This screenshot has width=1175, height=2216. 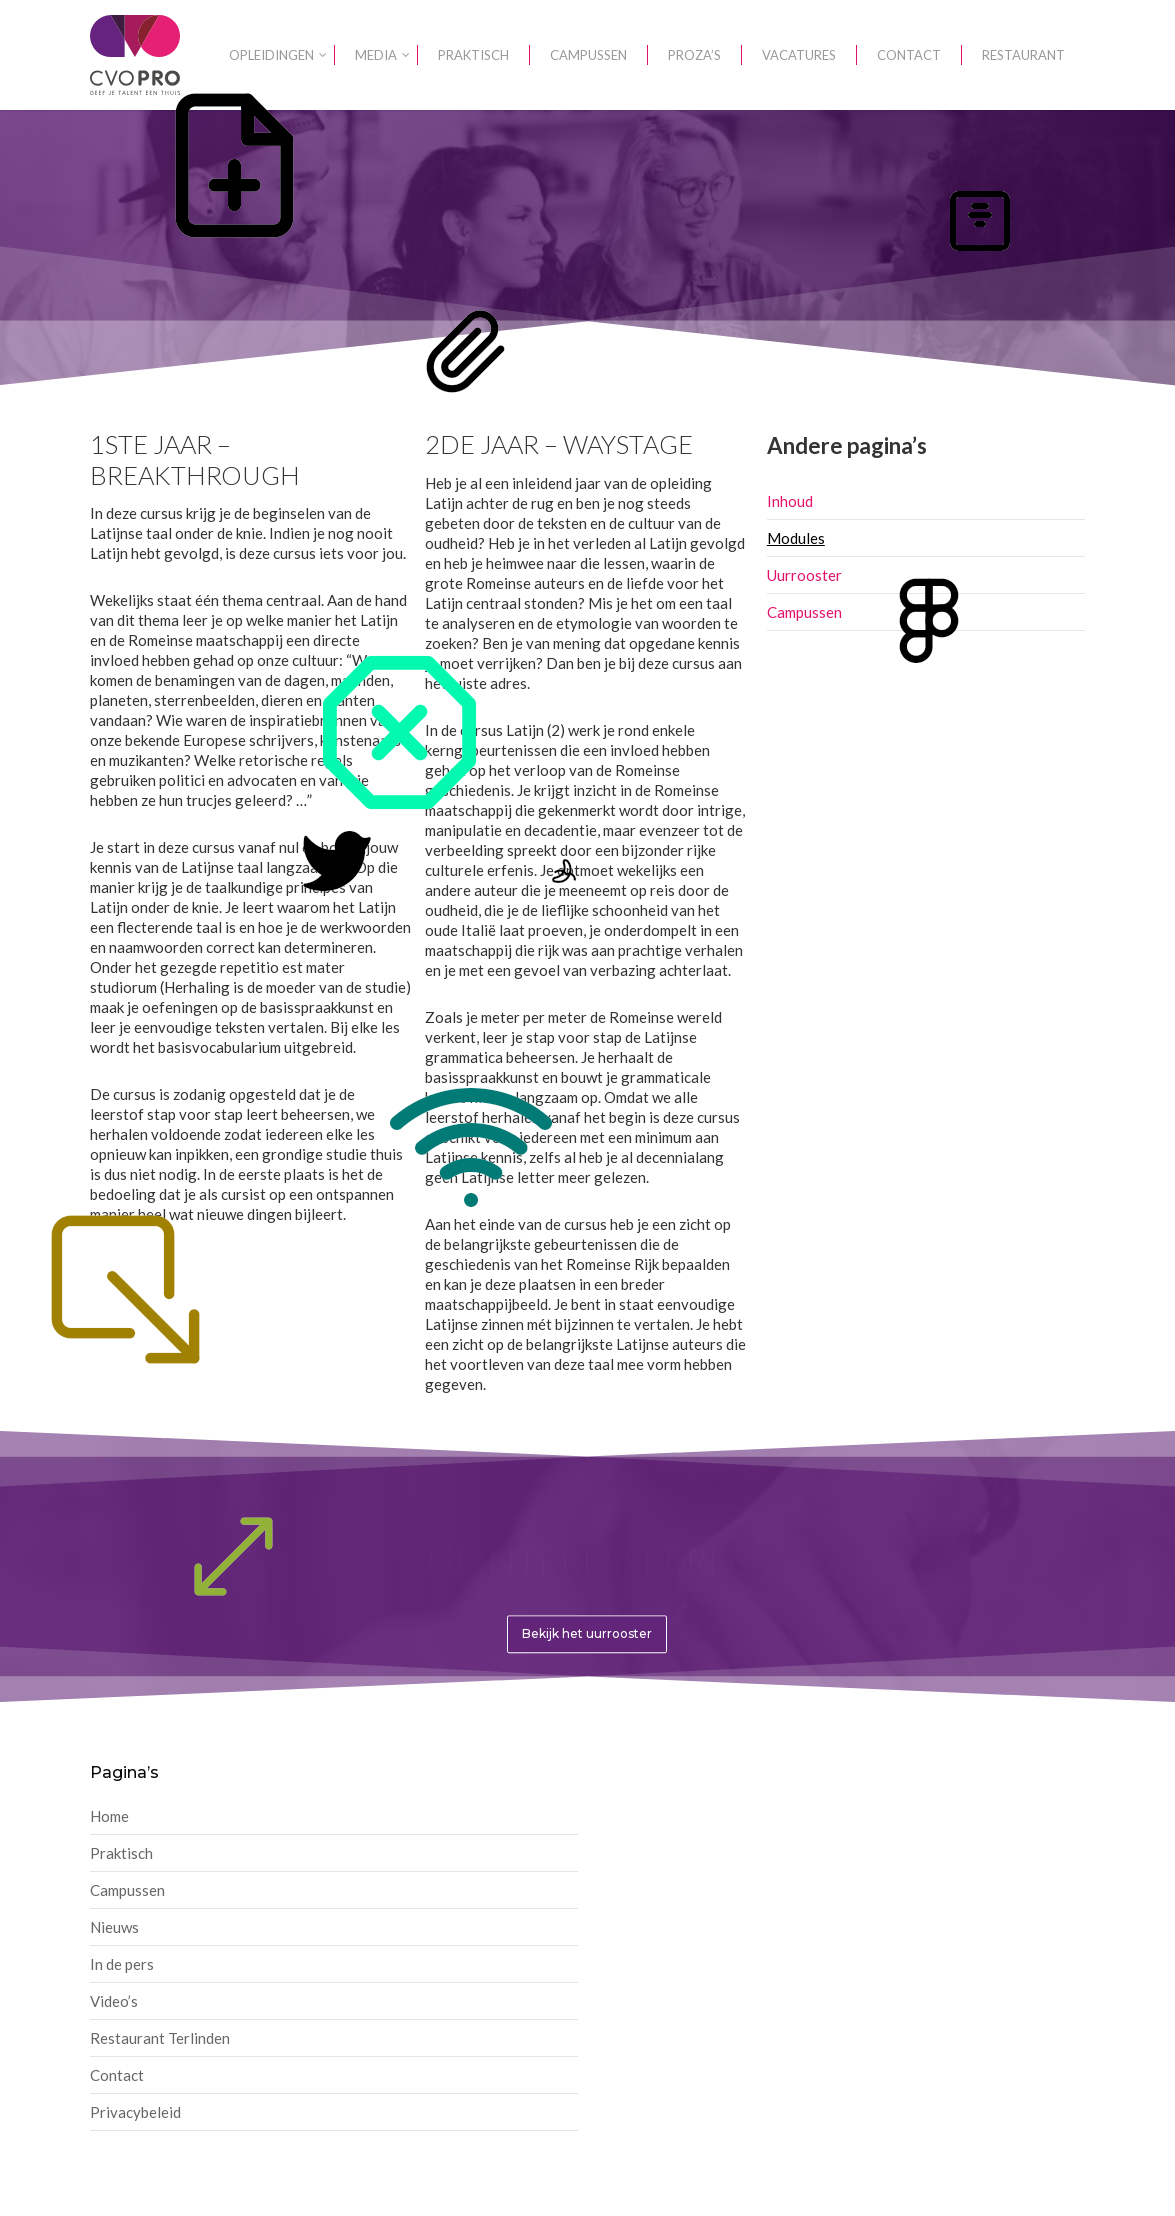 I want to click on stop or cancel an action, so click(x=399, y=732).